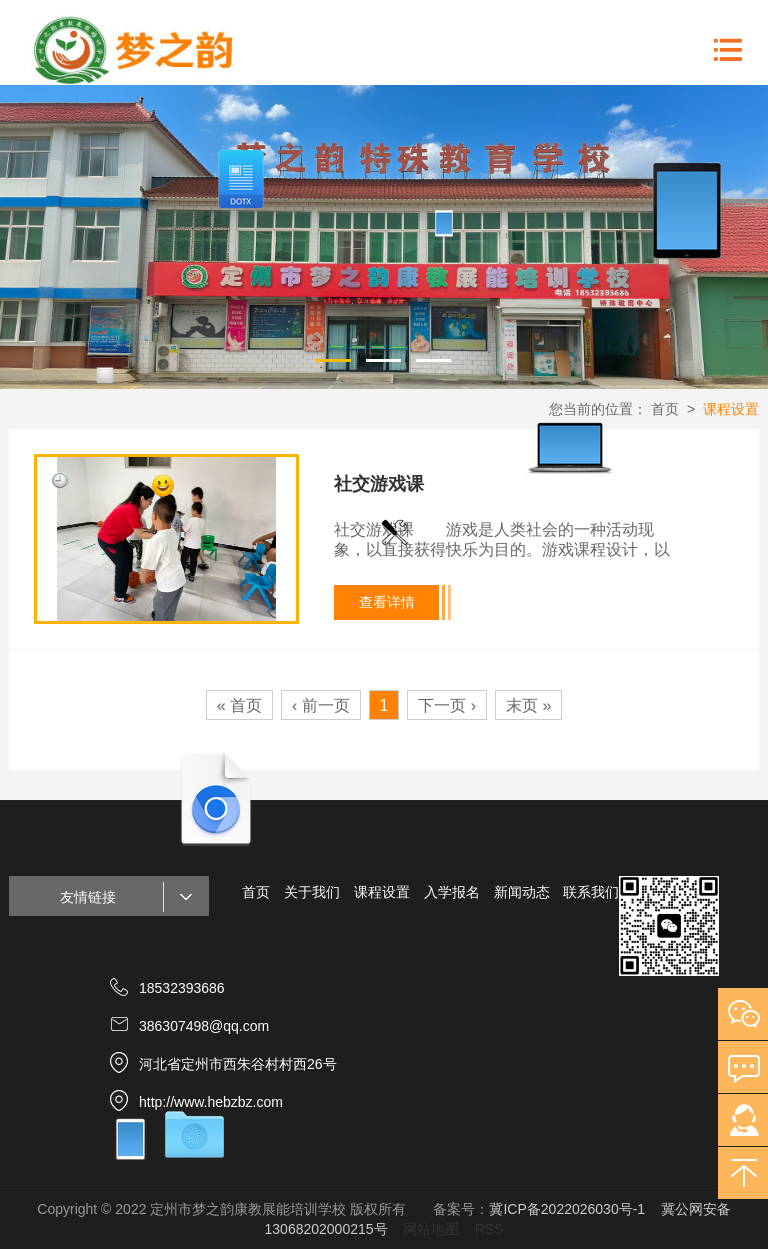 This screenshot has height=1249, width=768. Describe the element at coordinates (394, 532) in the screenshot. I see `access the utilities folder in the sidebar` at that location.